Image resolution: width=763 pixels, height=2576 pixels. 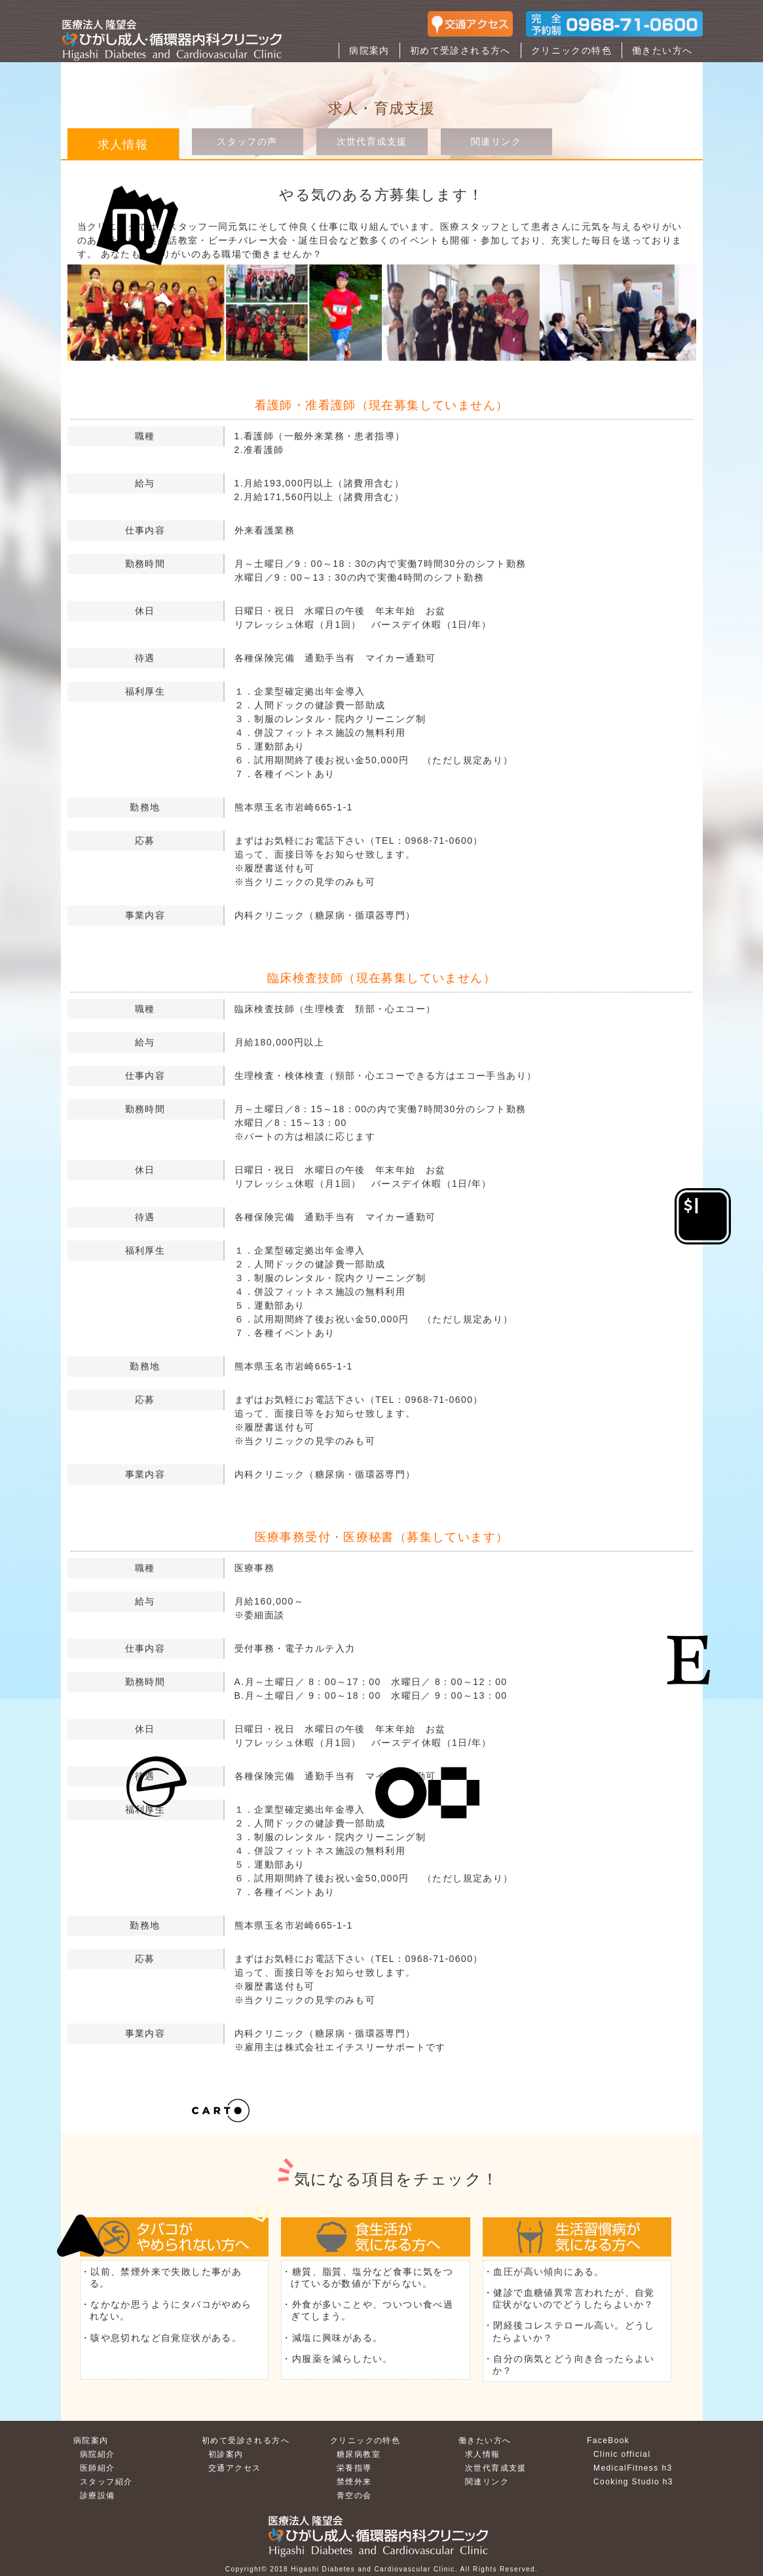 What do you see at coordinates (221, 2111) in the screenshot?
I see `CARTO mapping platform logo` at bounding box center [221, 2111].